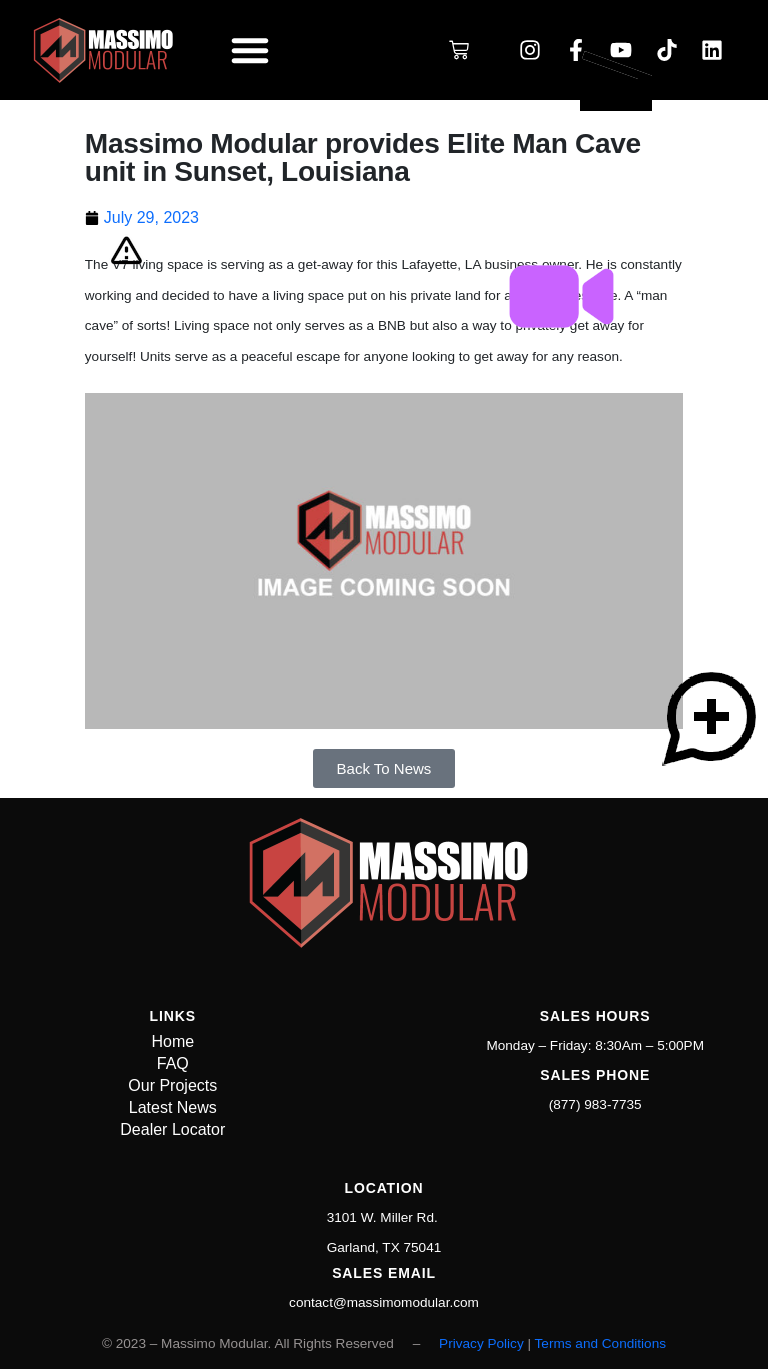 Image resolution: width=768 pixels, height=1369 pixels. I want to click on indicates a warning or caution state, so click(126, 249).